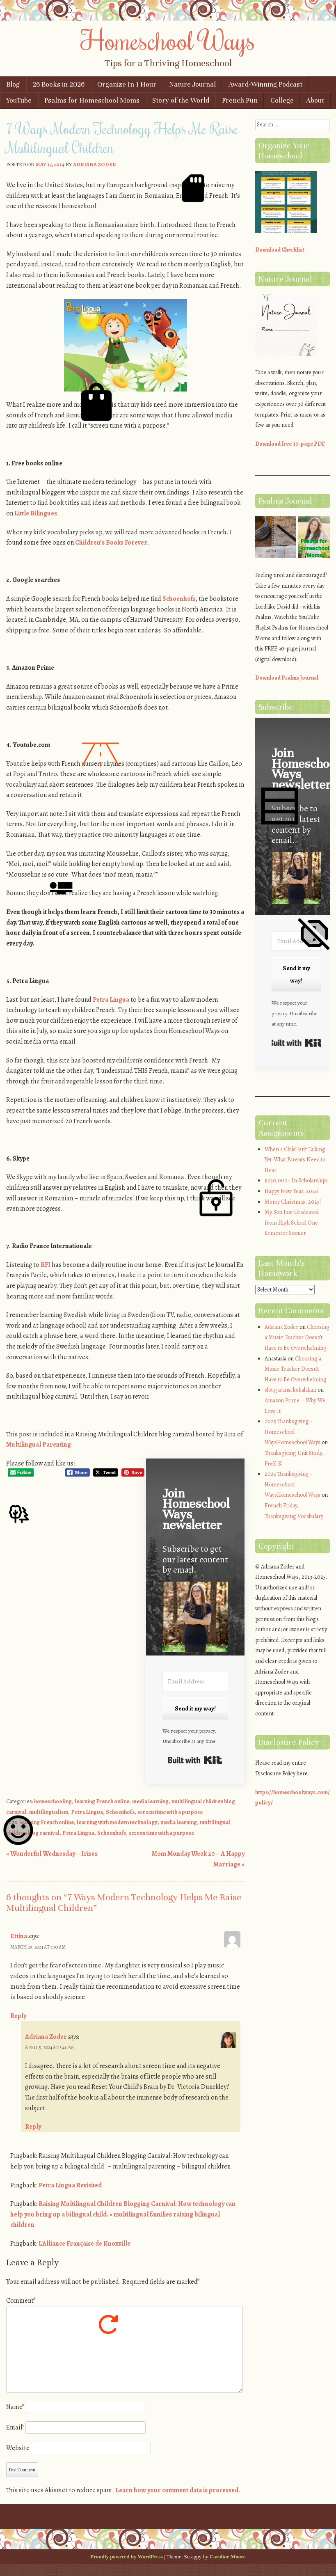  Describe the element at coordinates (19, 1514) in the screenshot. I see `view parks or nature areas nearby` at that location.